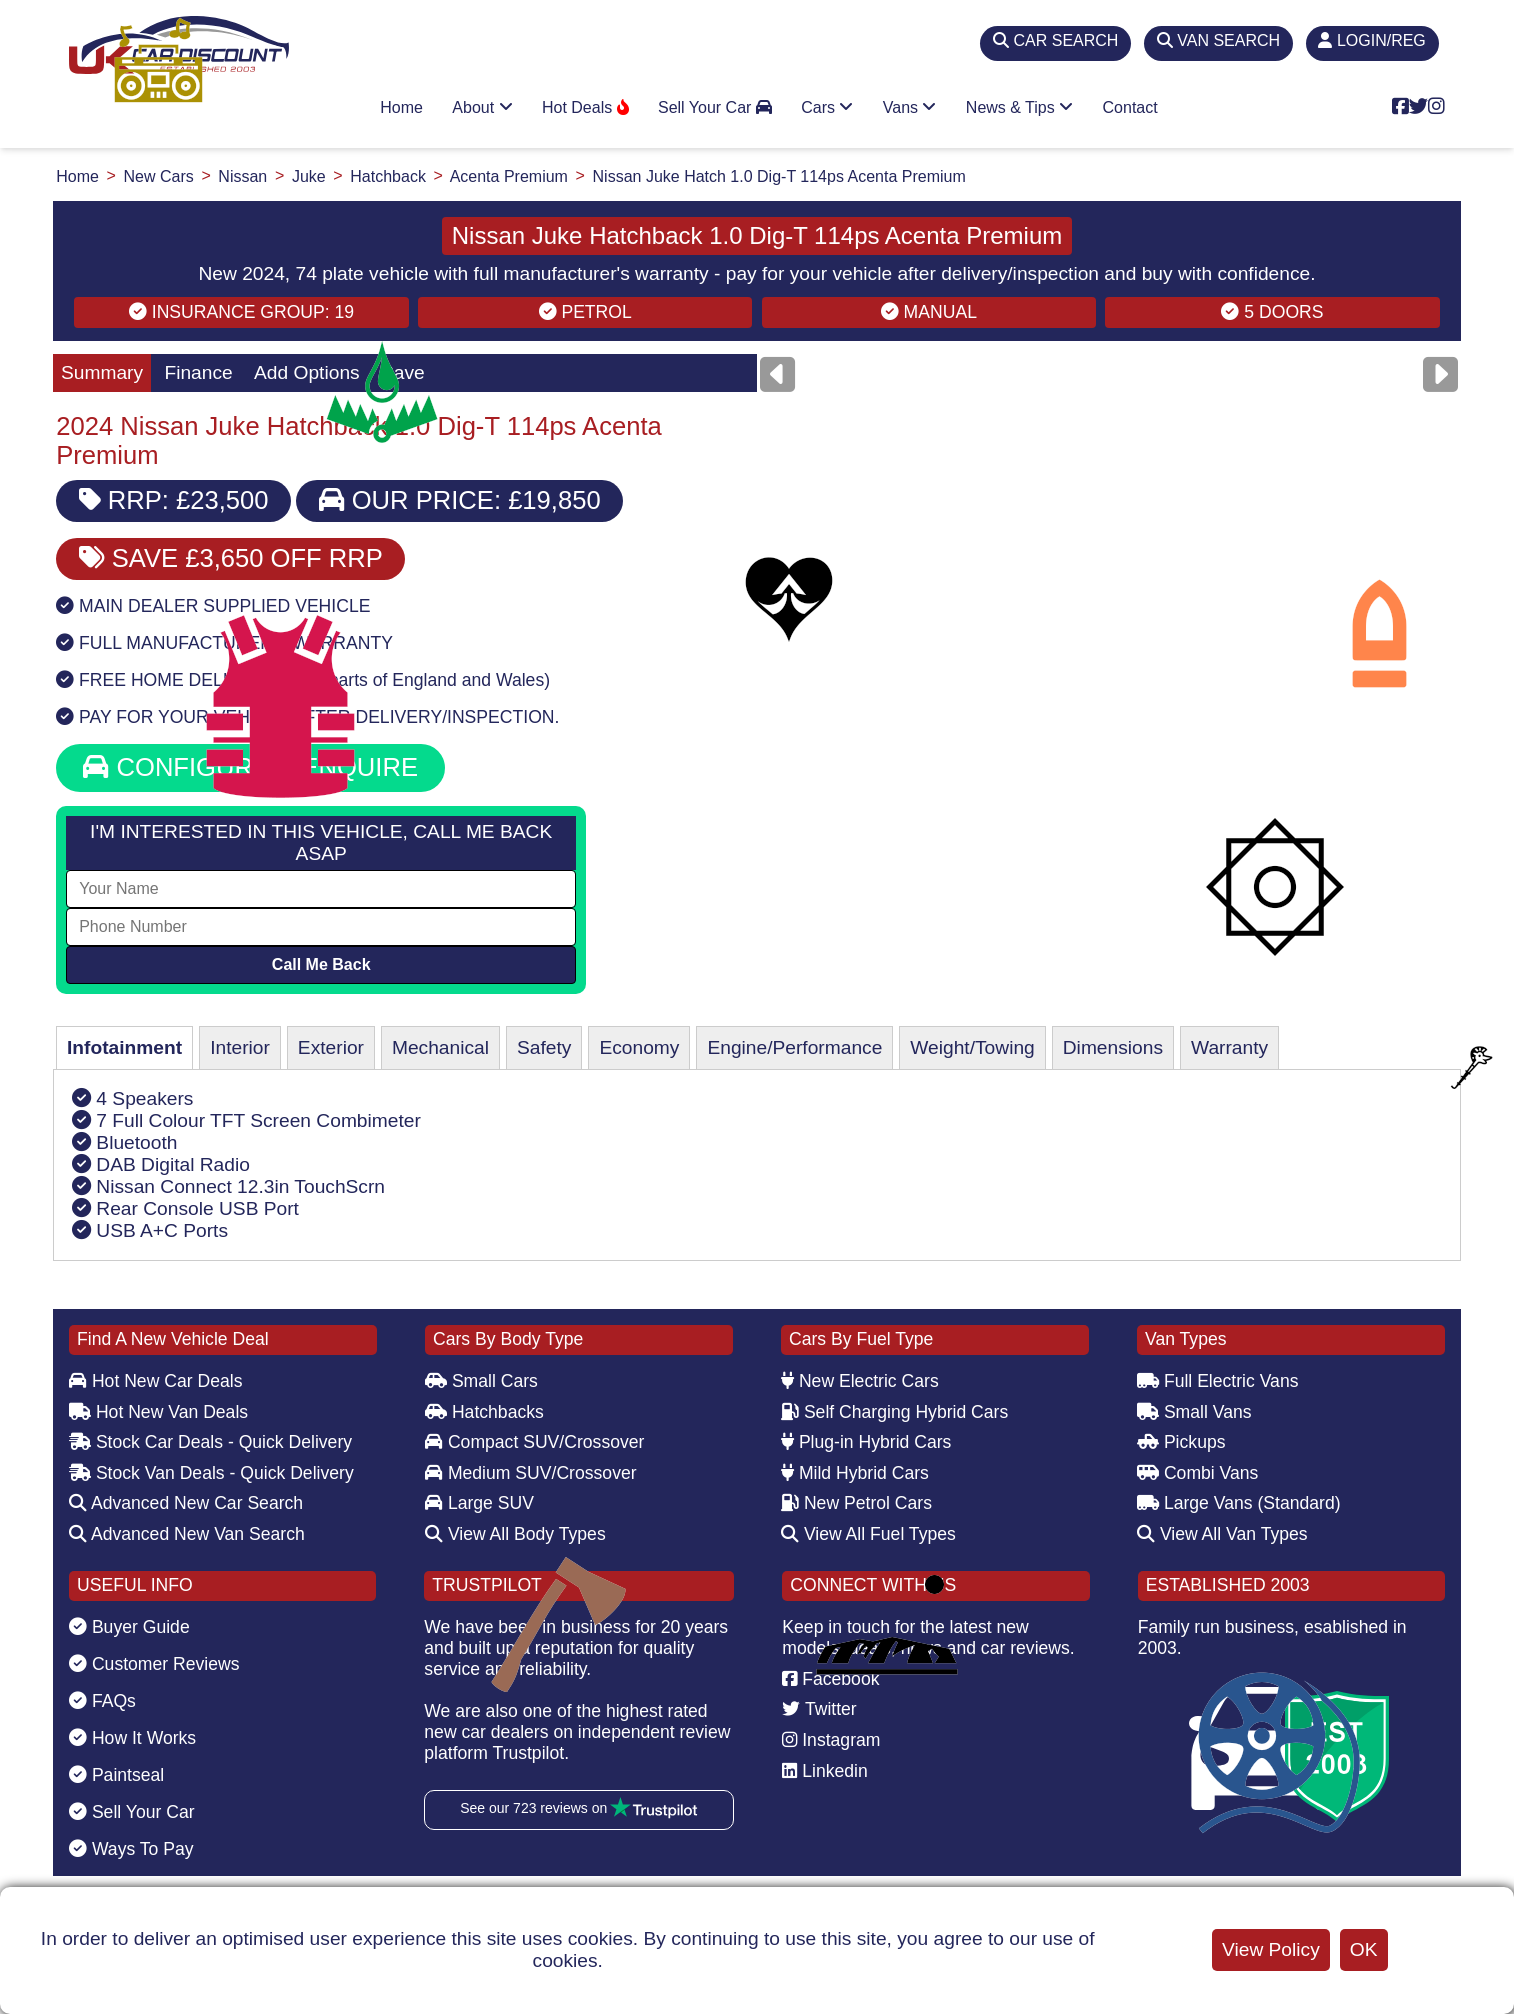  I want to click on open music player or audio controls, so click(158, 61).